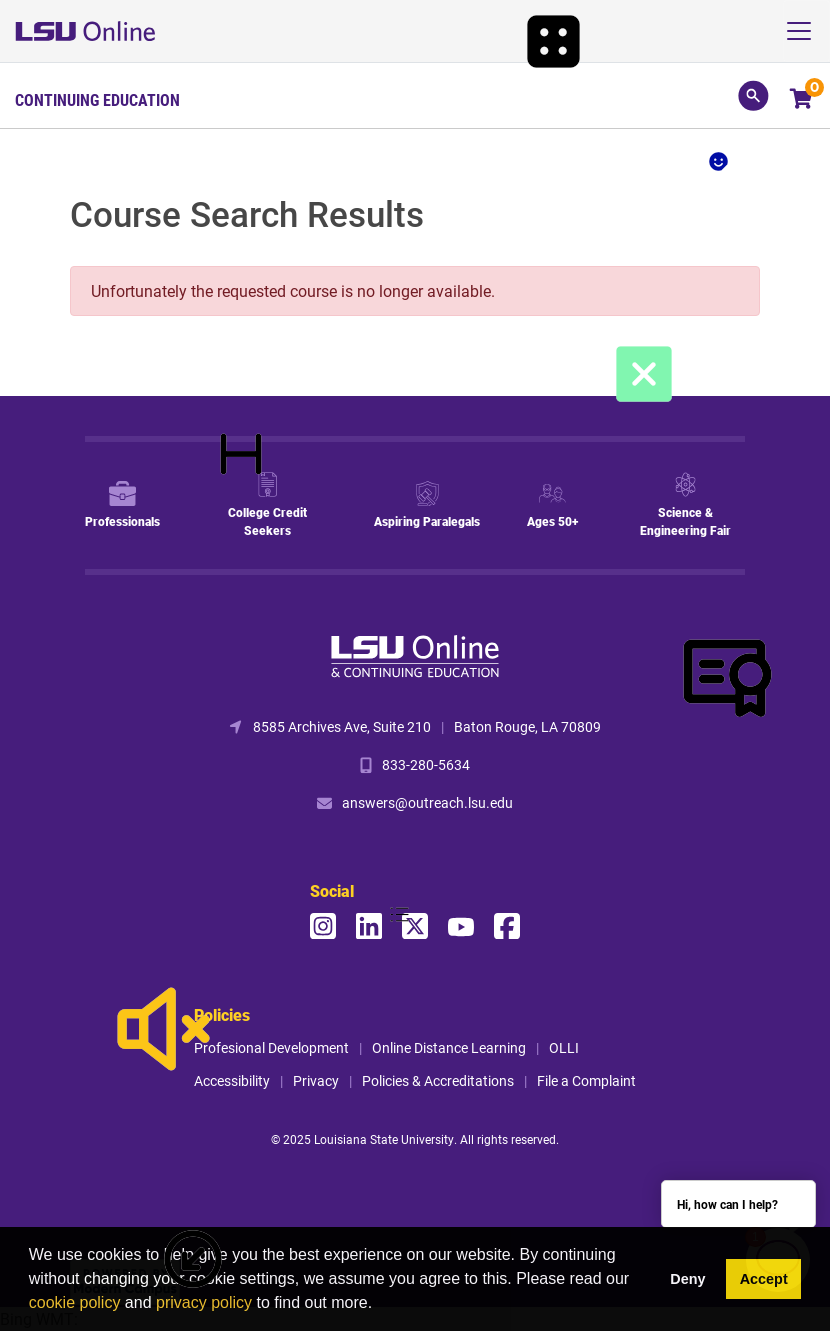  I want to click on close or dismiss a modal window, so click(644, 374).